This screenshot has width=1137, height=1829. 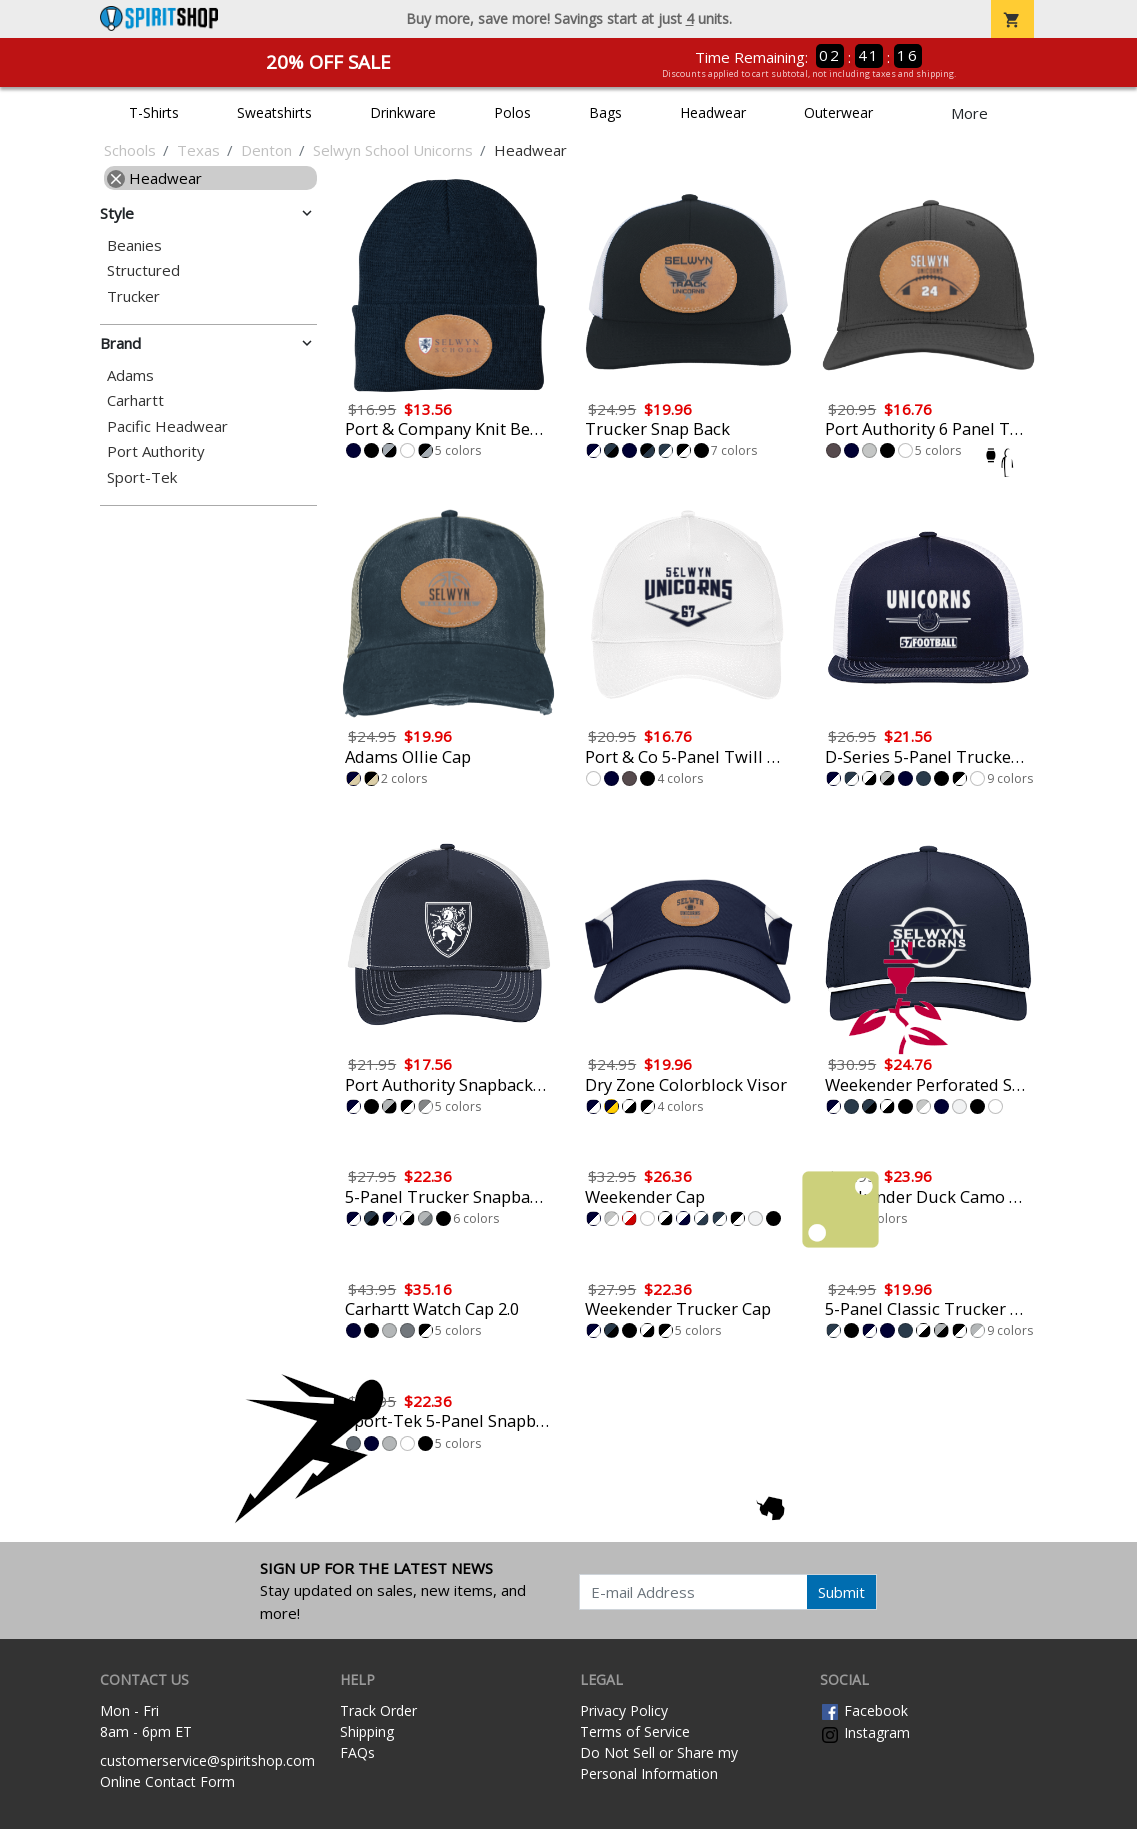 What do you see at coordinates (840, 1209) in the screenshot?
I see `roll the dice or randomize` at bounding box center [840, 1209].